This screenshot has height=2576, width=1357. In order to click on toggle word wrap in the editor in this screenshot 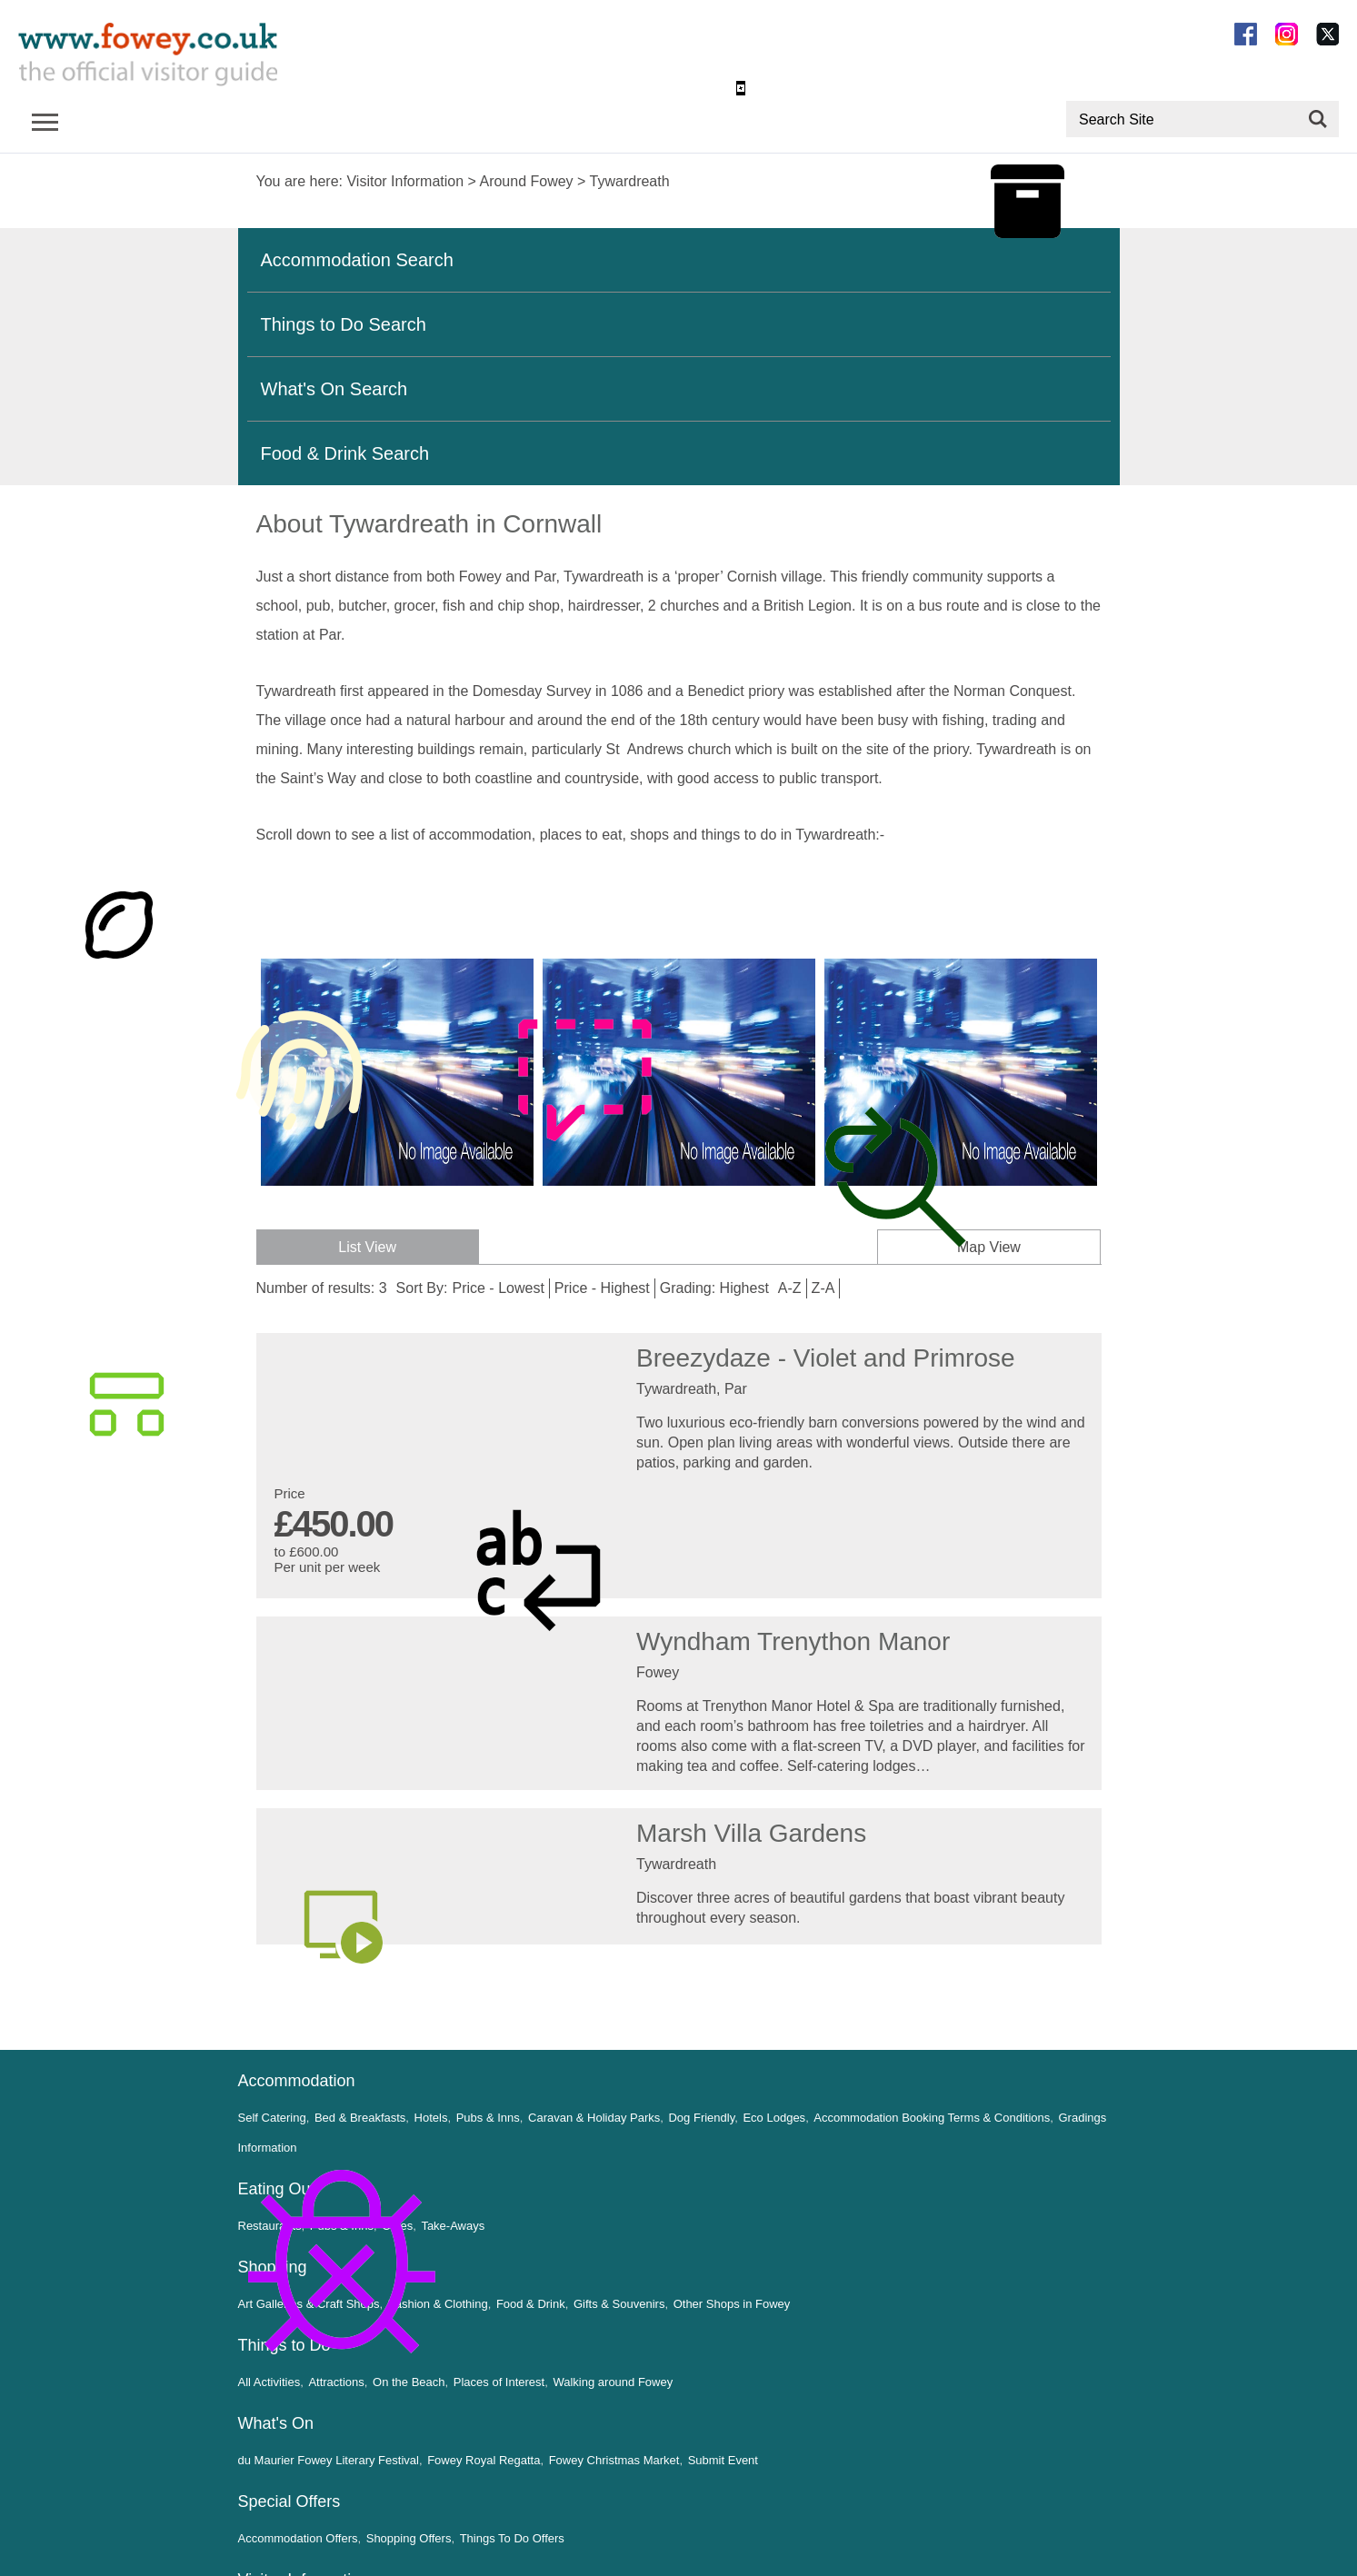, I will do `click(538, 1571)`.